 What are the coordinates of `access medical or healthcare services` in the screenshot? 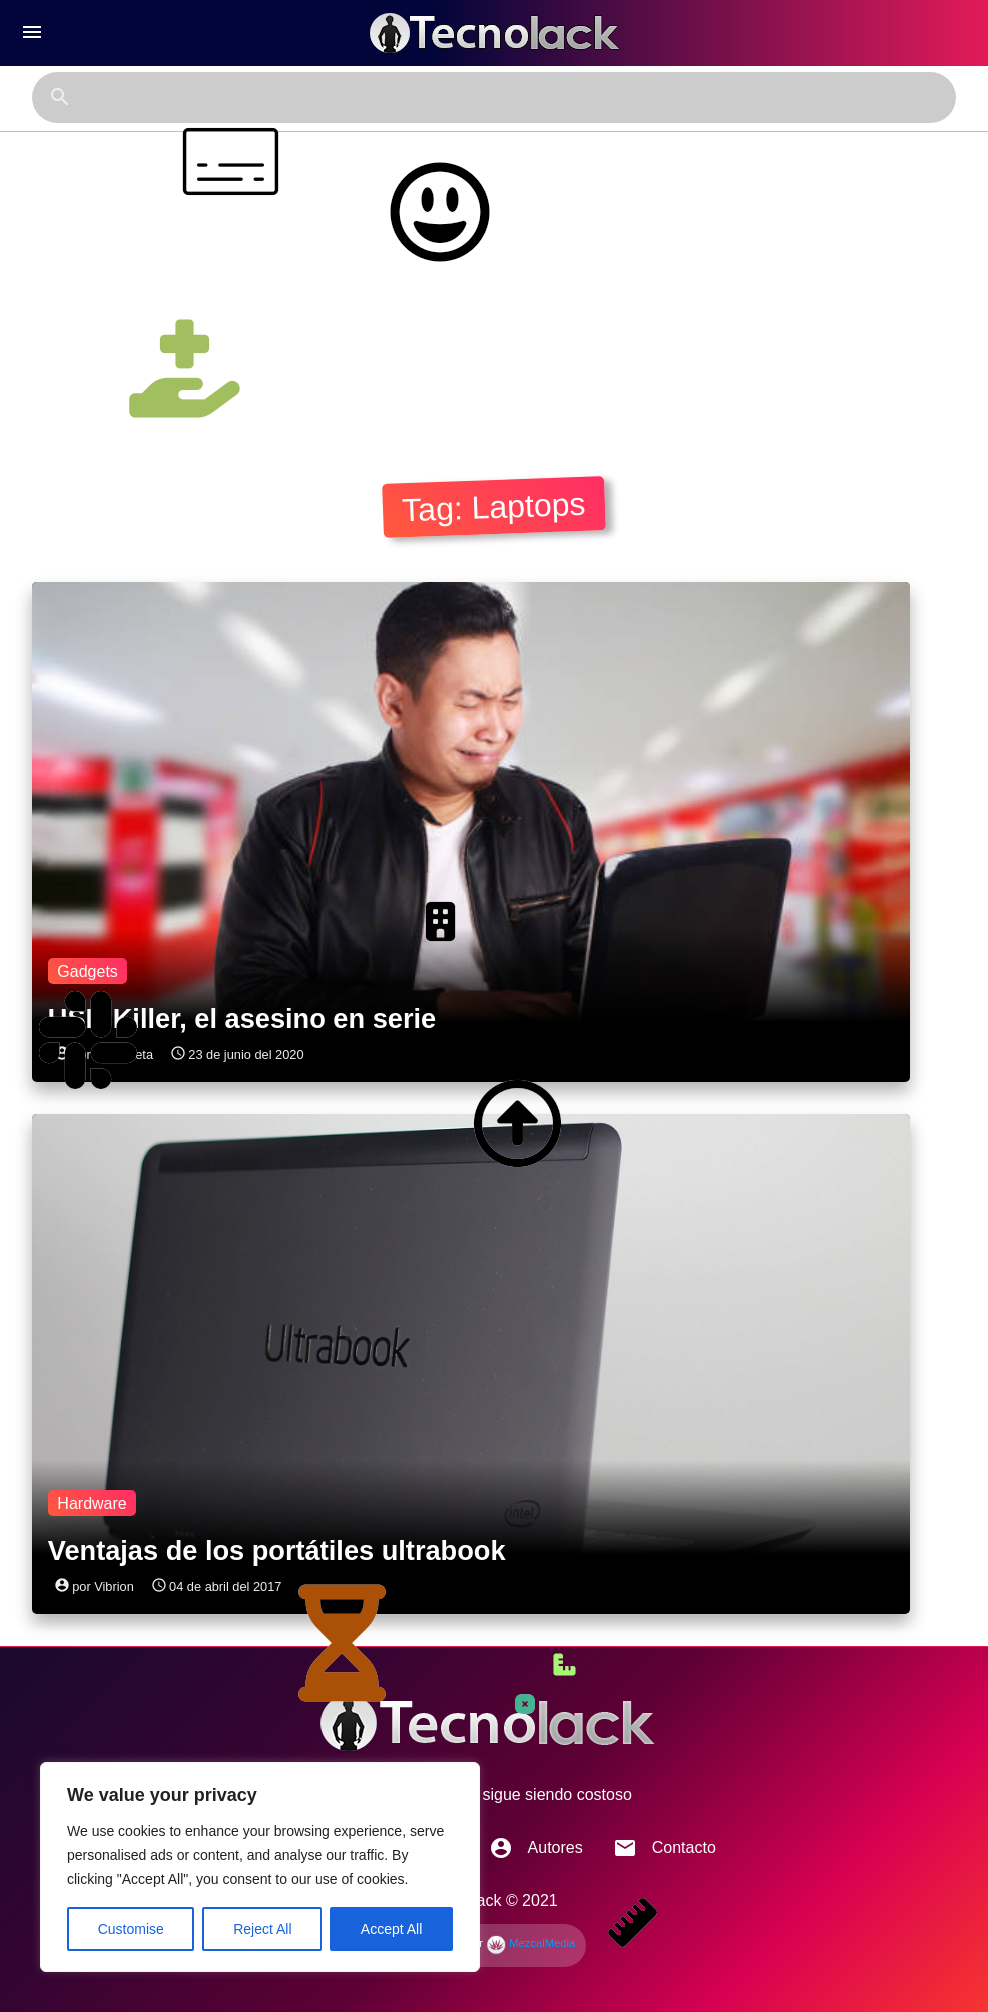 It's located at (184, 368).